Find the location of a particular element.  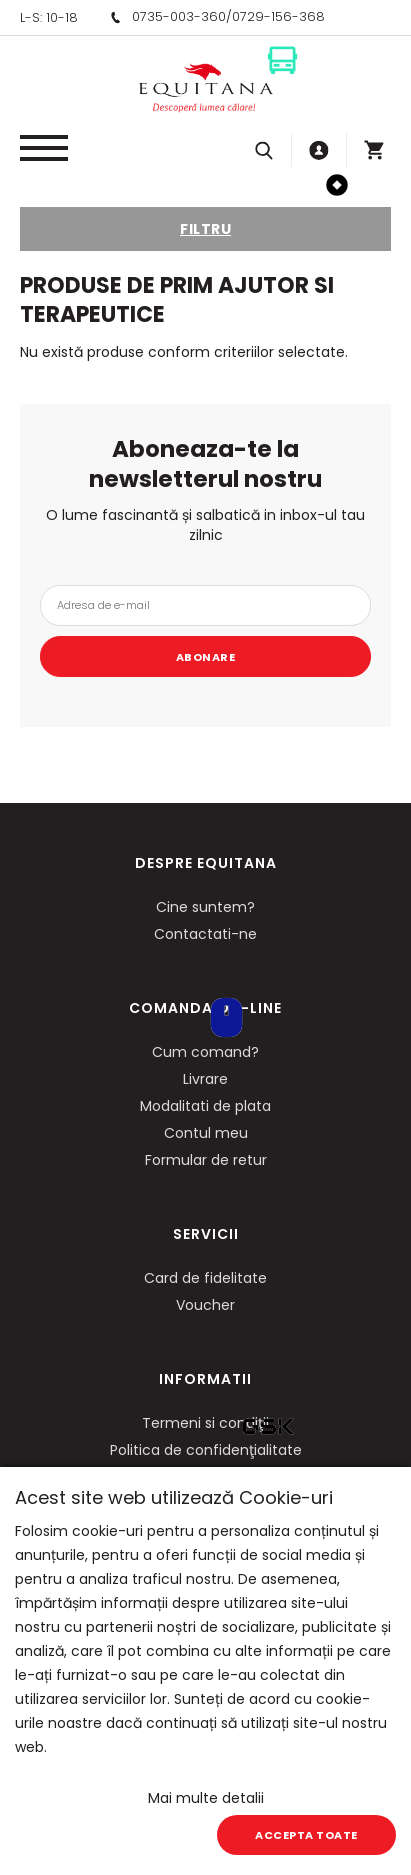

indicates mouse or cursor device settings is located at coordinates (226, 1017).